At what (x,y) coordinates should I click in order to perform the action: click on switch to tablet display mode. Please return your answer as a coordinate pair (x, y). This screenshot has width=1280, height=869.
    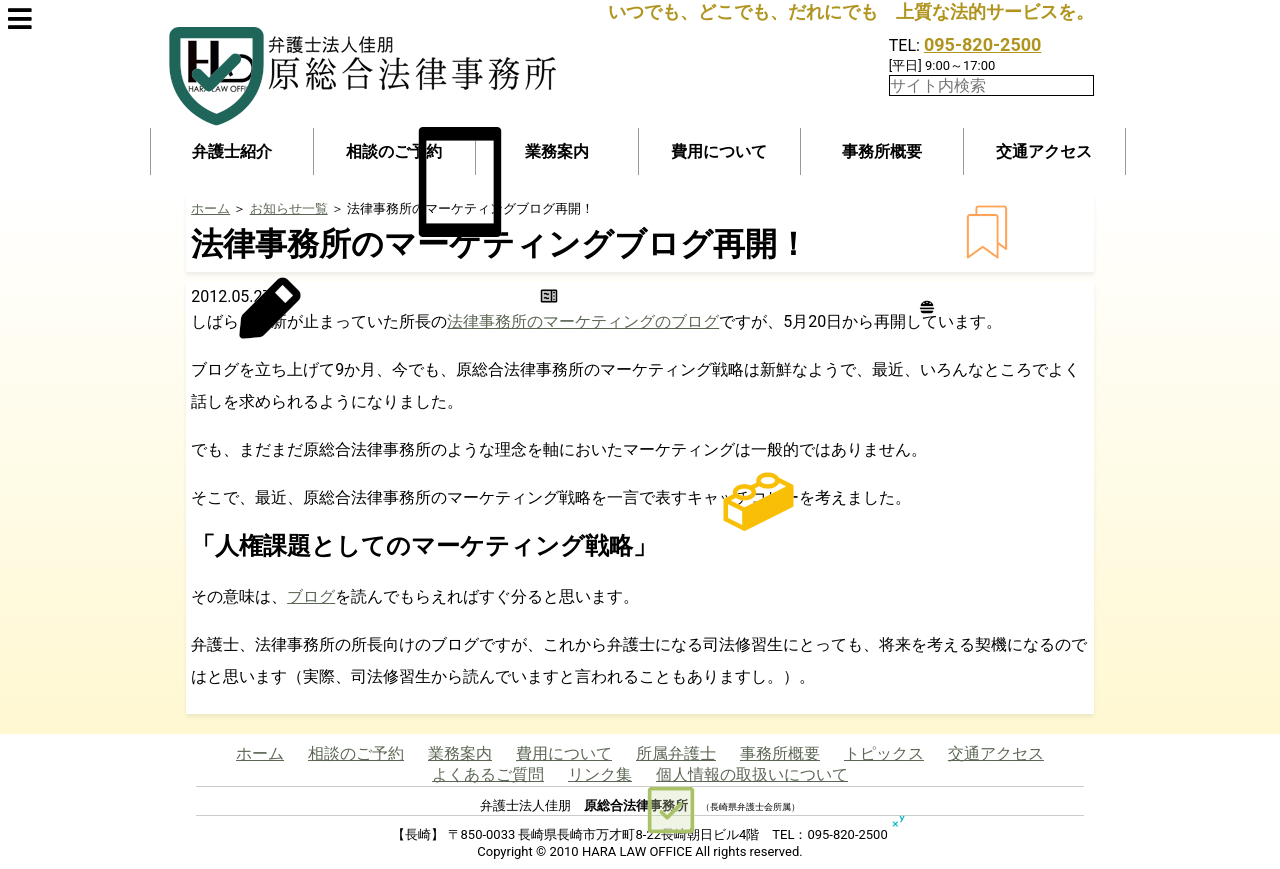
    Looking at the image, I should click on (460, 182).